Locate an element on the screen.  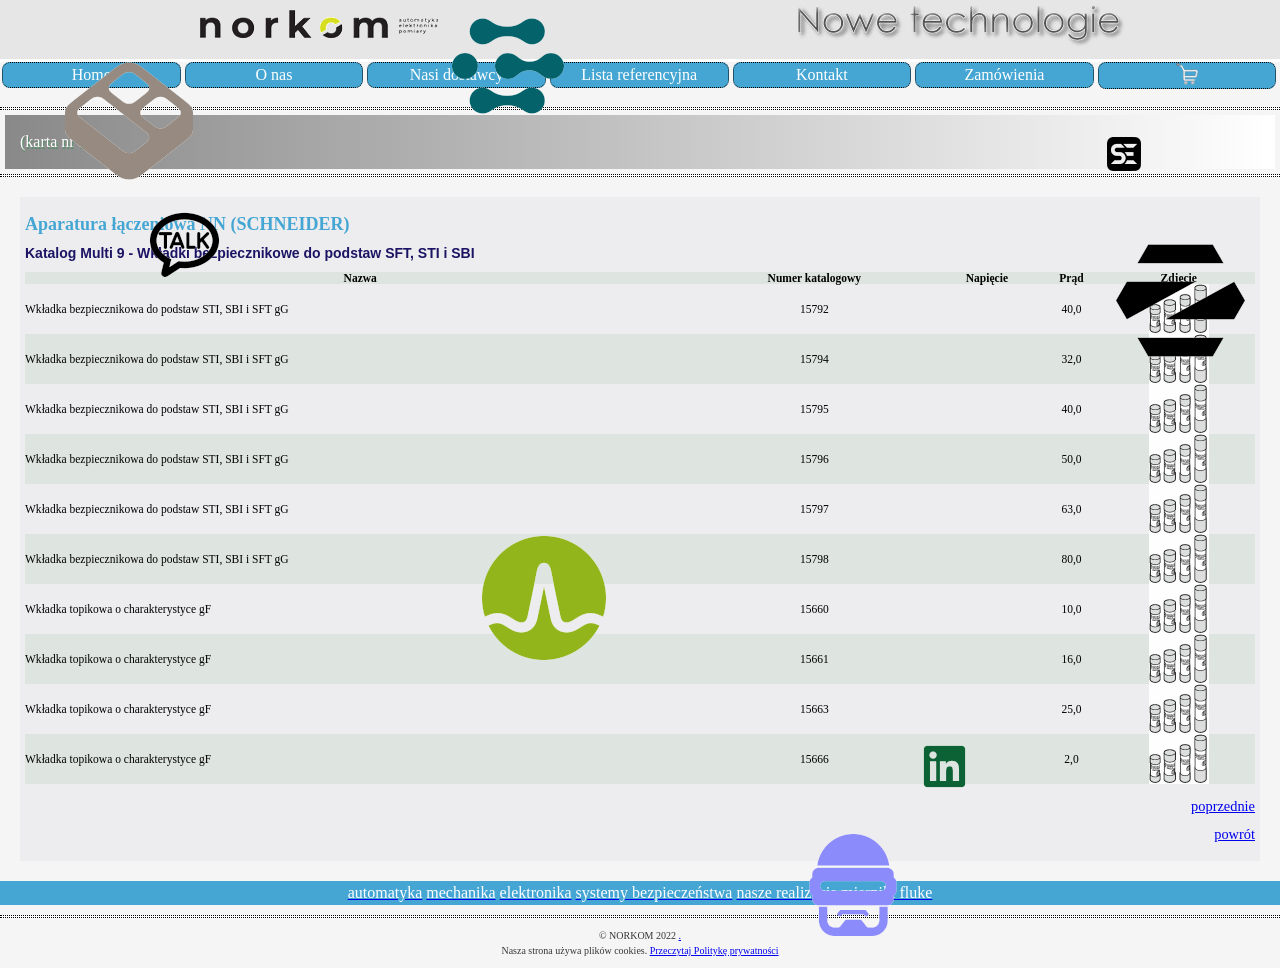
open the Clarifai app or service is located at coordinates (508, 66).